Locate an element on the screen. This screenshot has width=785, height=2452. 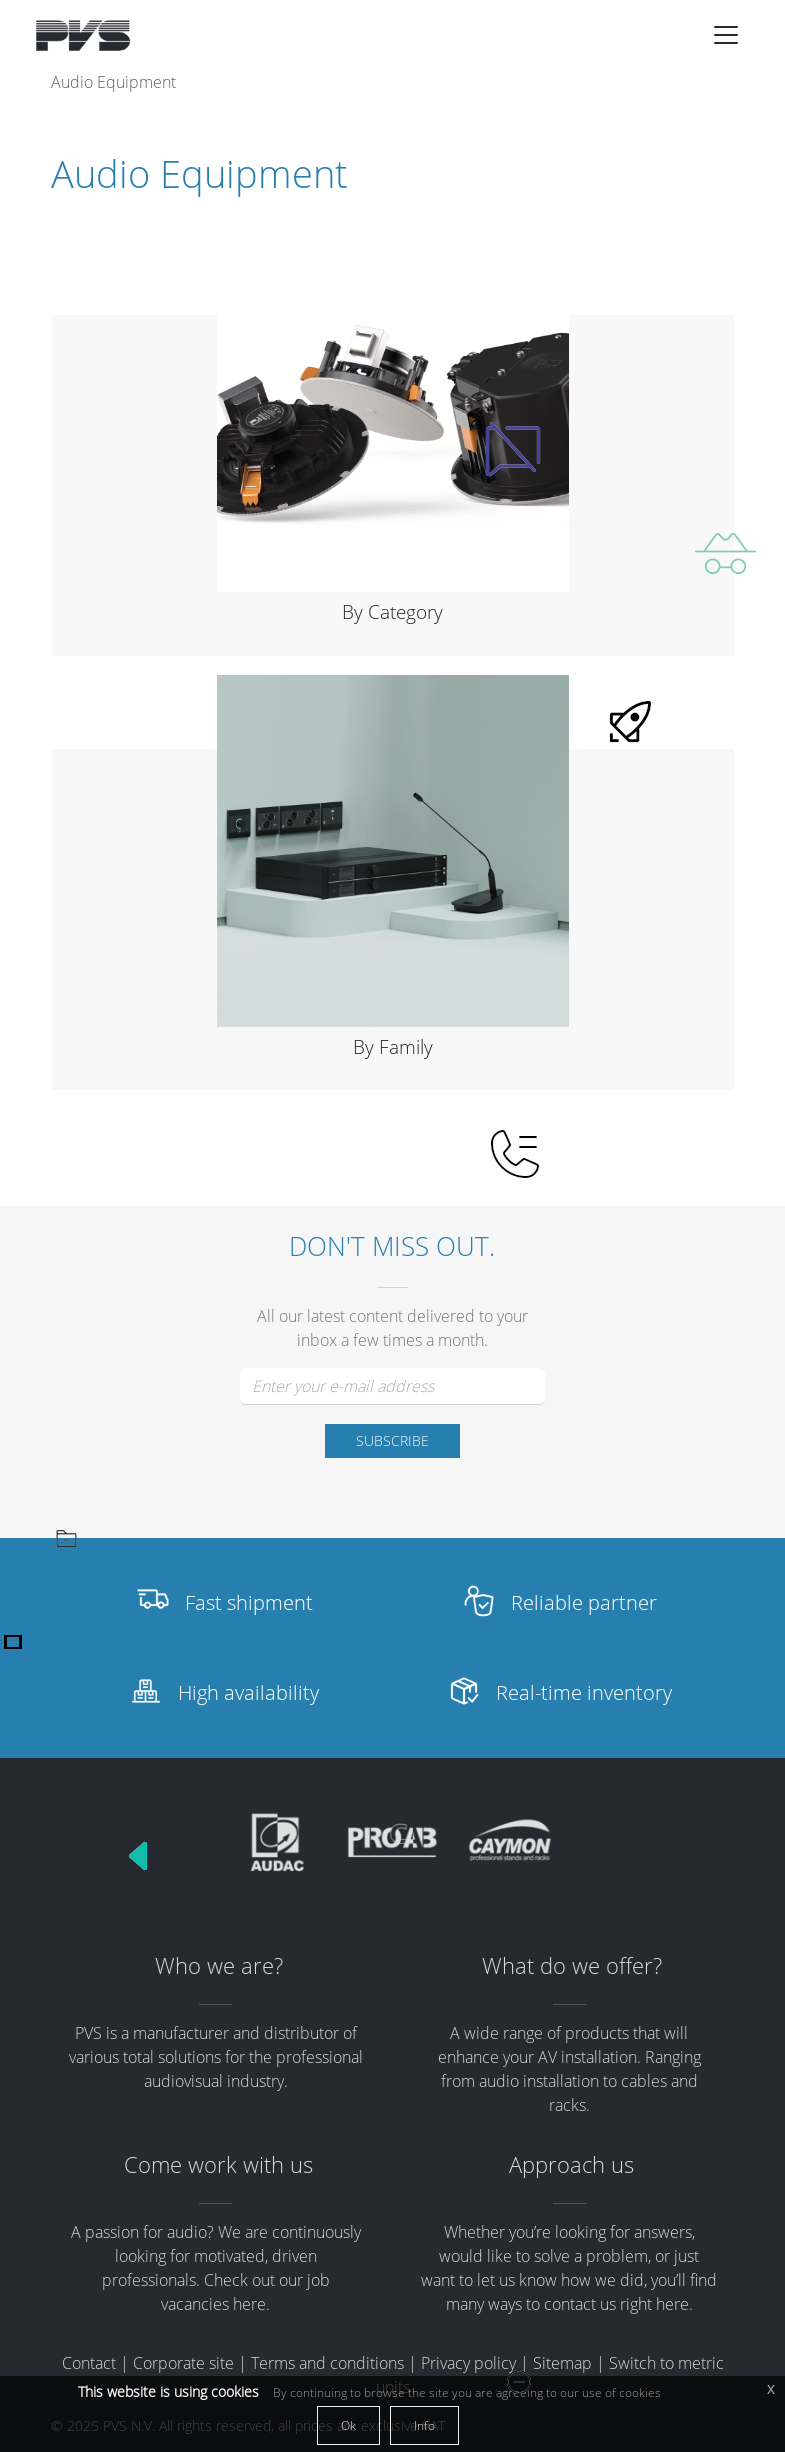
go back to the previous screen is located at coordinates (138, 1856).